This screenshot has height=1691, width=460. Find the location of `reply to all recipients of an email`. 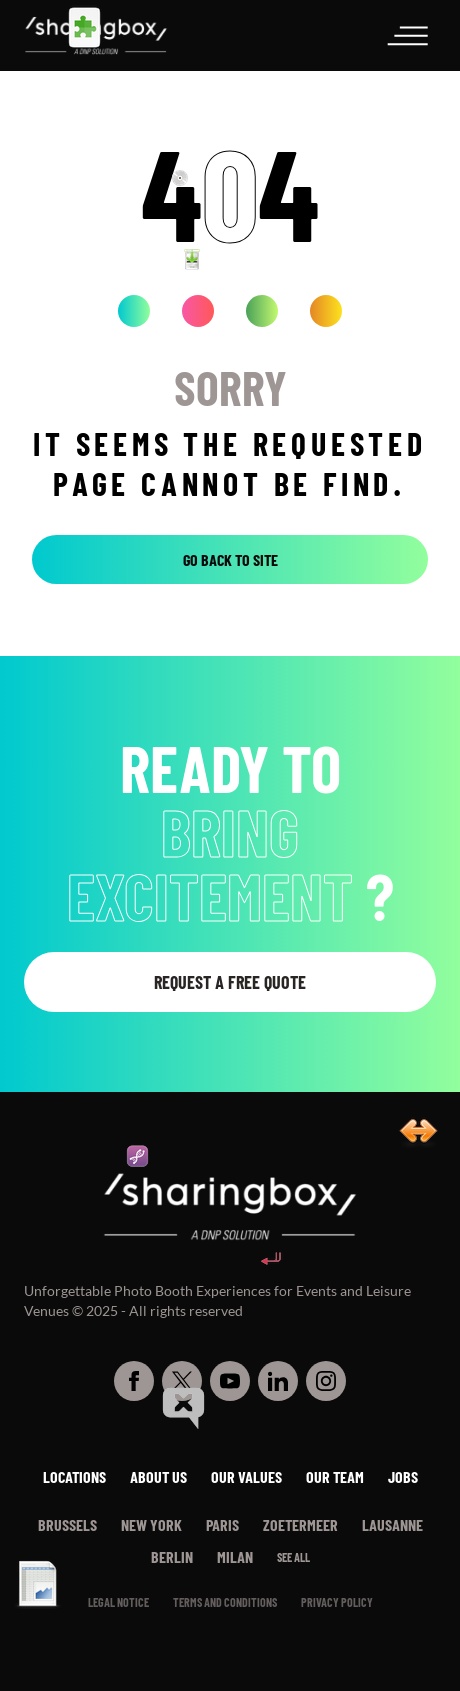

reply to all recipients of an email is located at coordinates (270, 1258).